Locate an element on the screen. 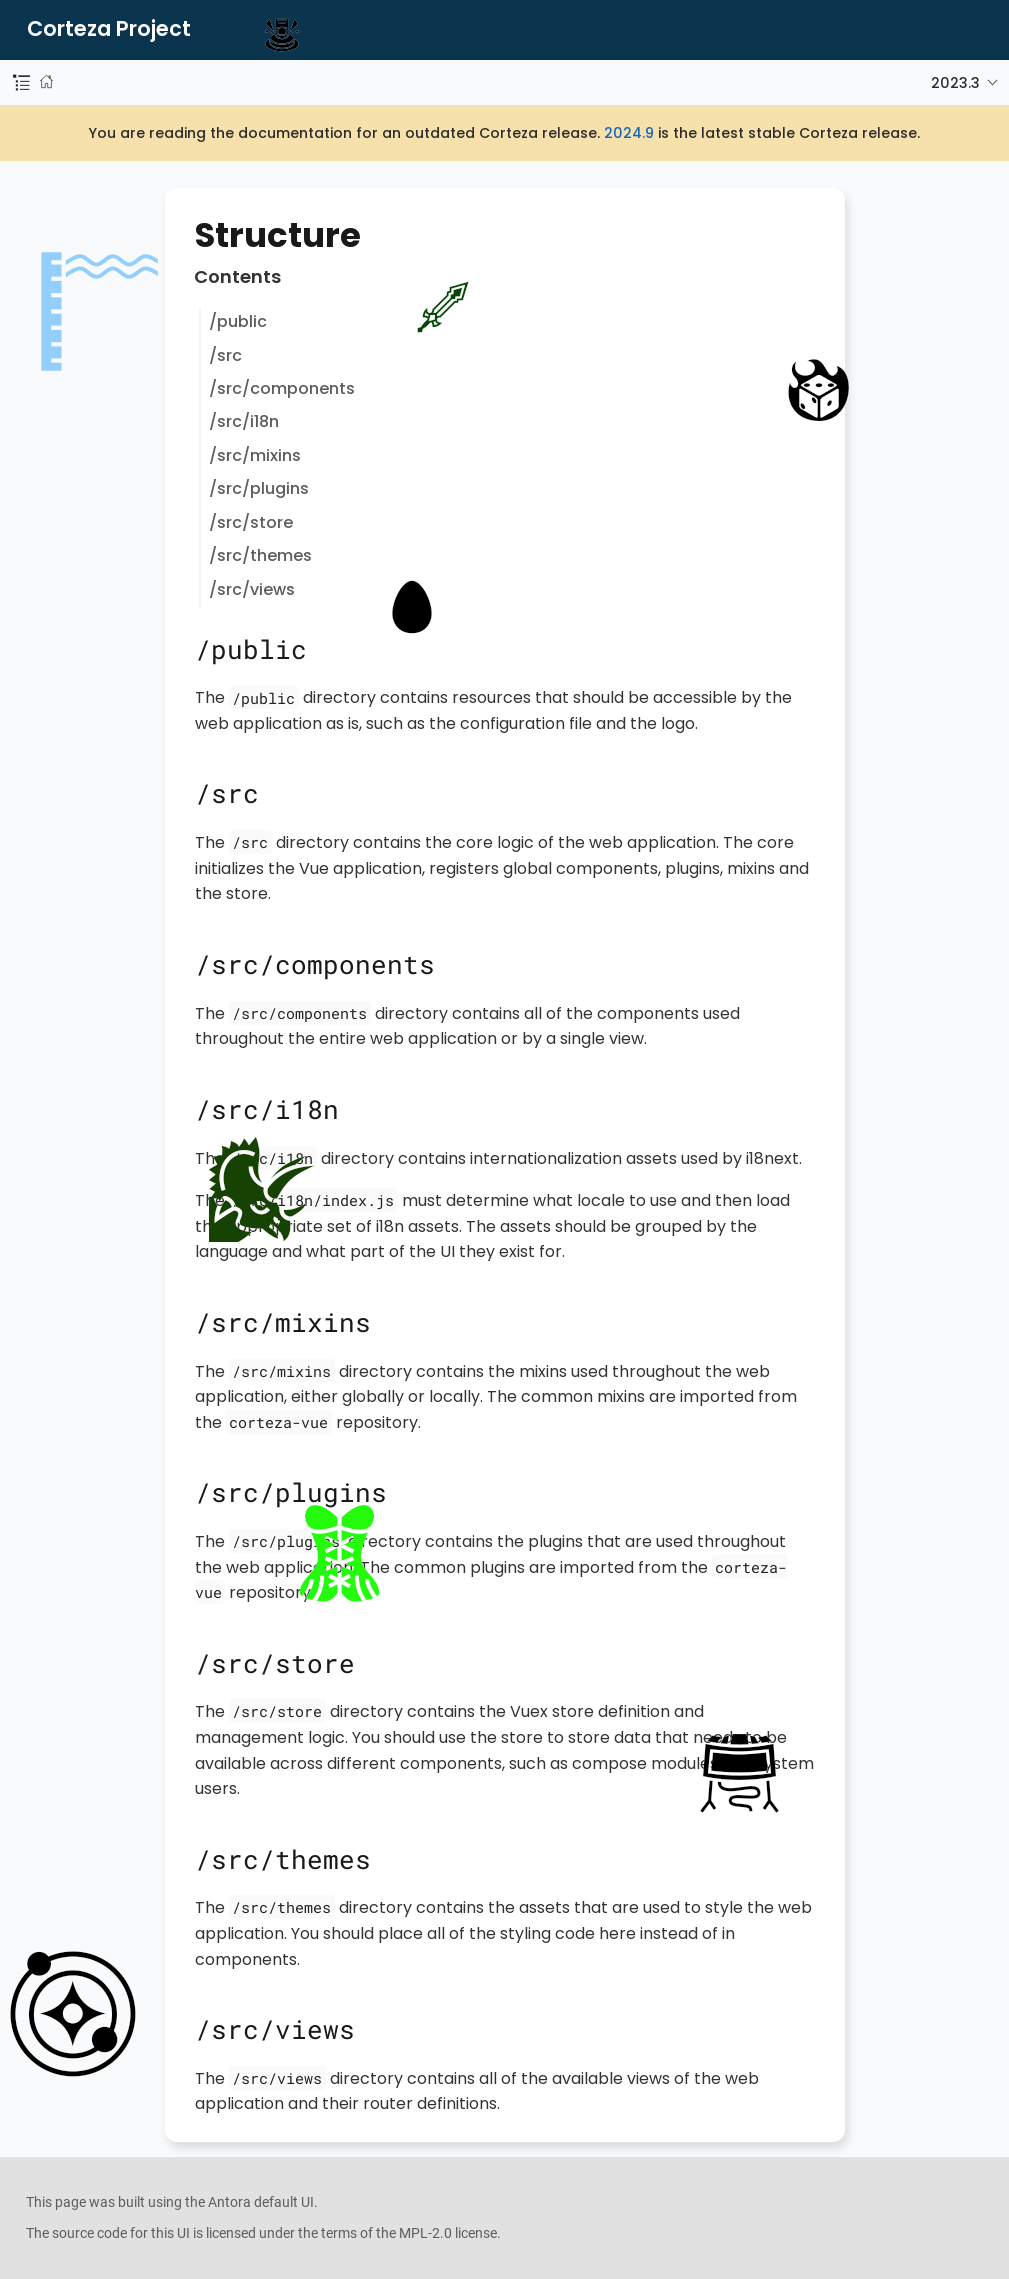 The image size is (1009, 2279). select corset clothing item in game inventory is located at coordinates (339, 1551).